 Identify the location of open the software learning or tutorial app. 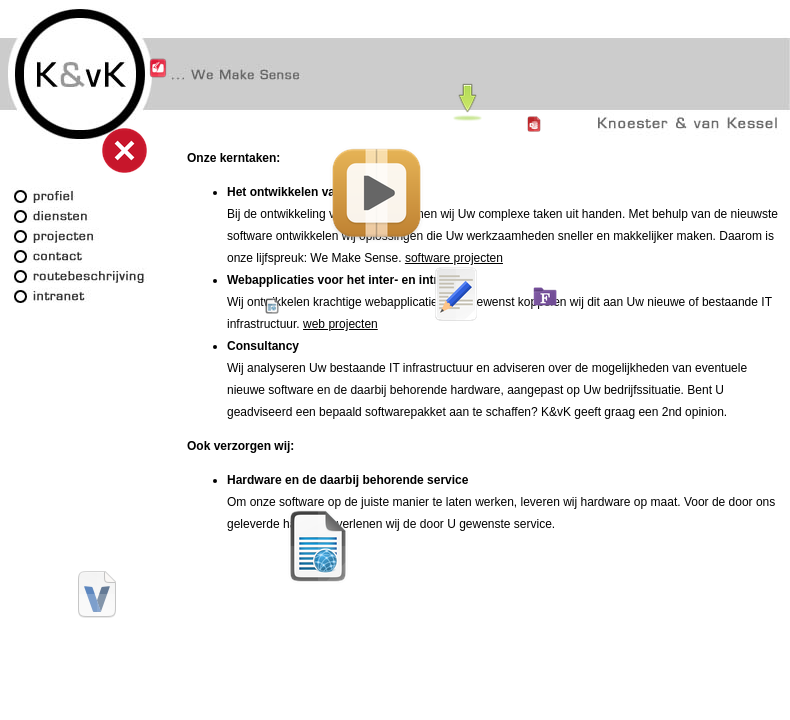
(456, 294).